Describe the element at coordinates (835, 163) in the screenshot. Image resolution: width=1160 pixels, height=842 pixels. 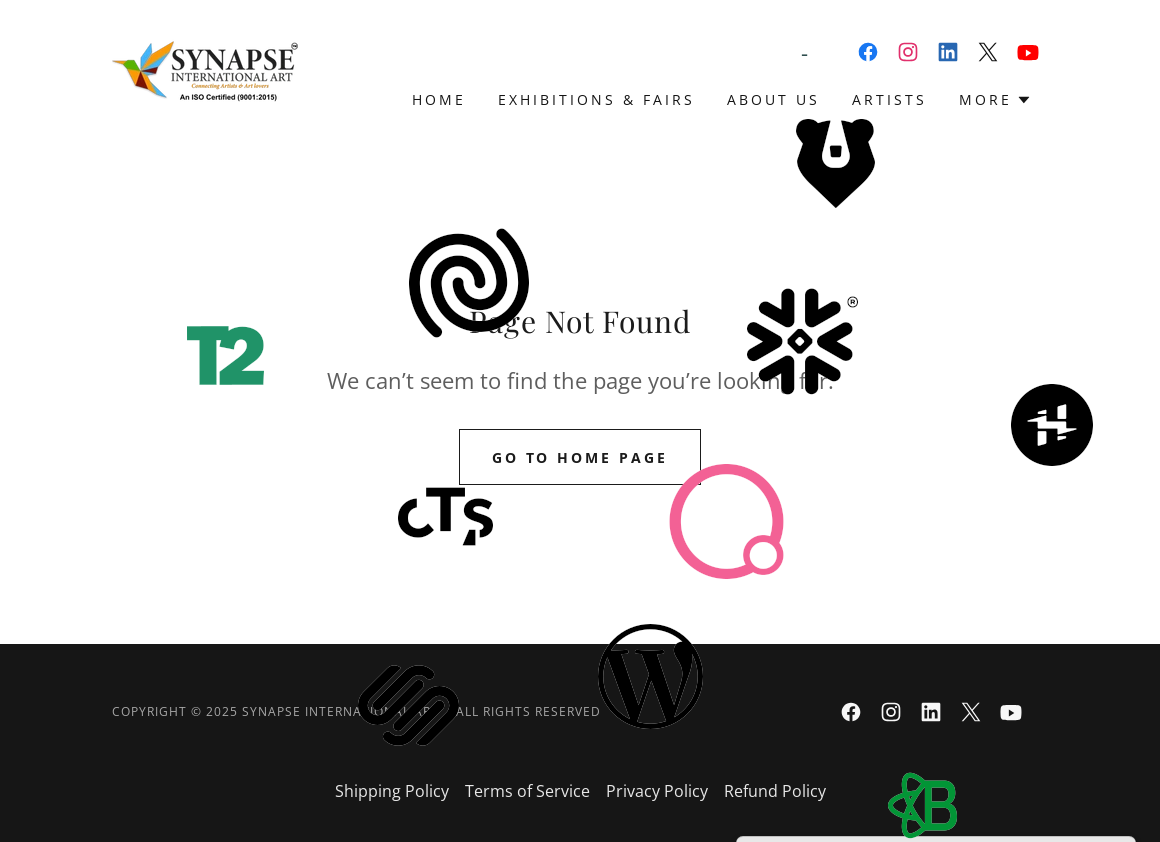
I see `open the Uptime Kuma monitoring dashboard` at that location.